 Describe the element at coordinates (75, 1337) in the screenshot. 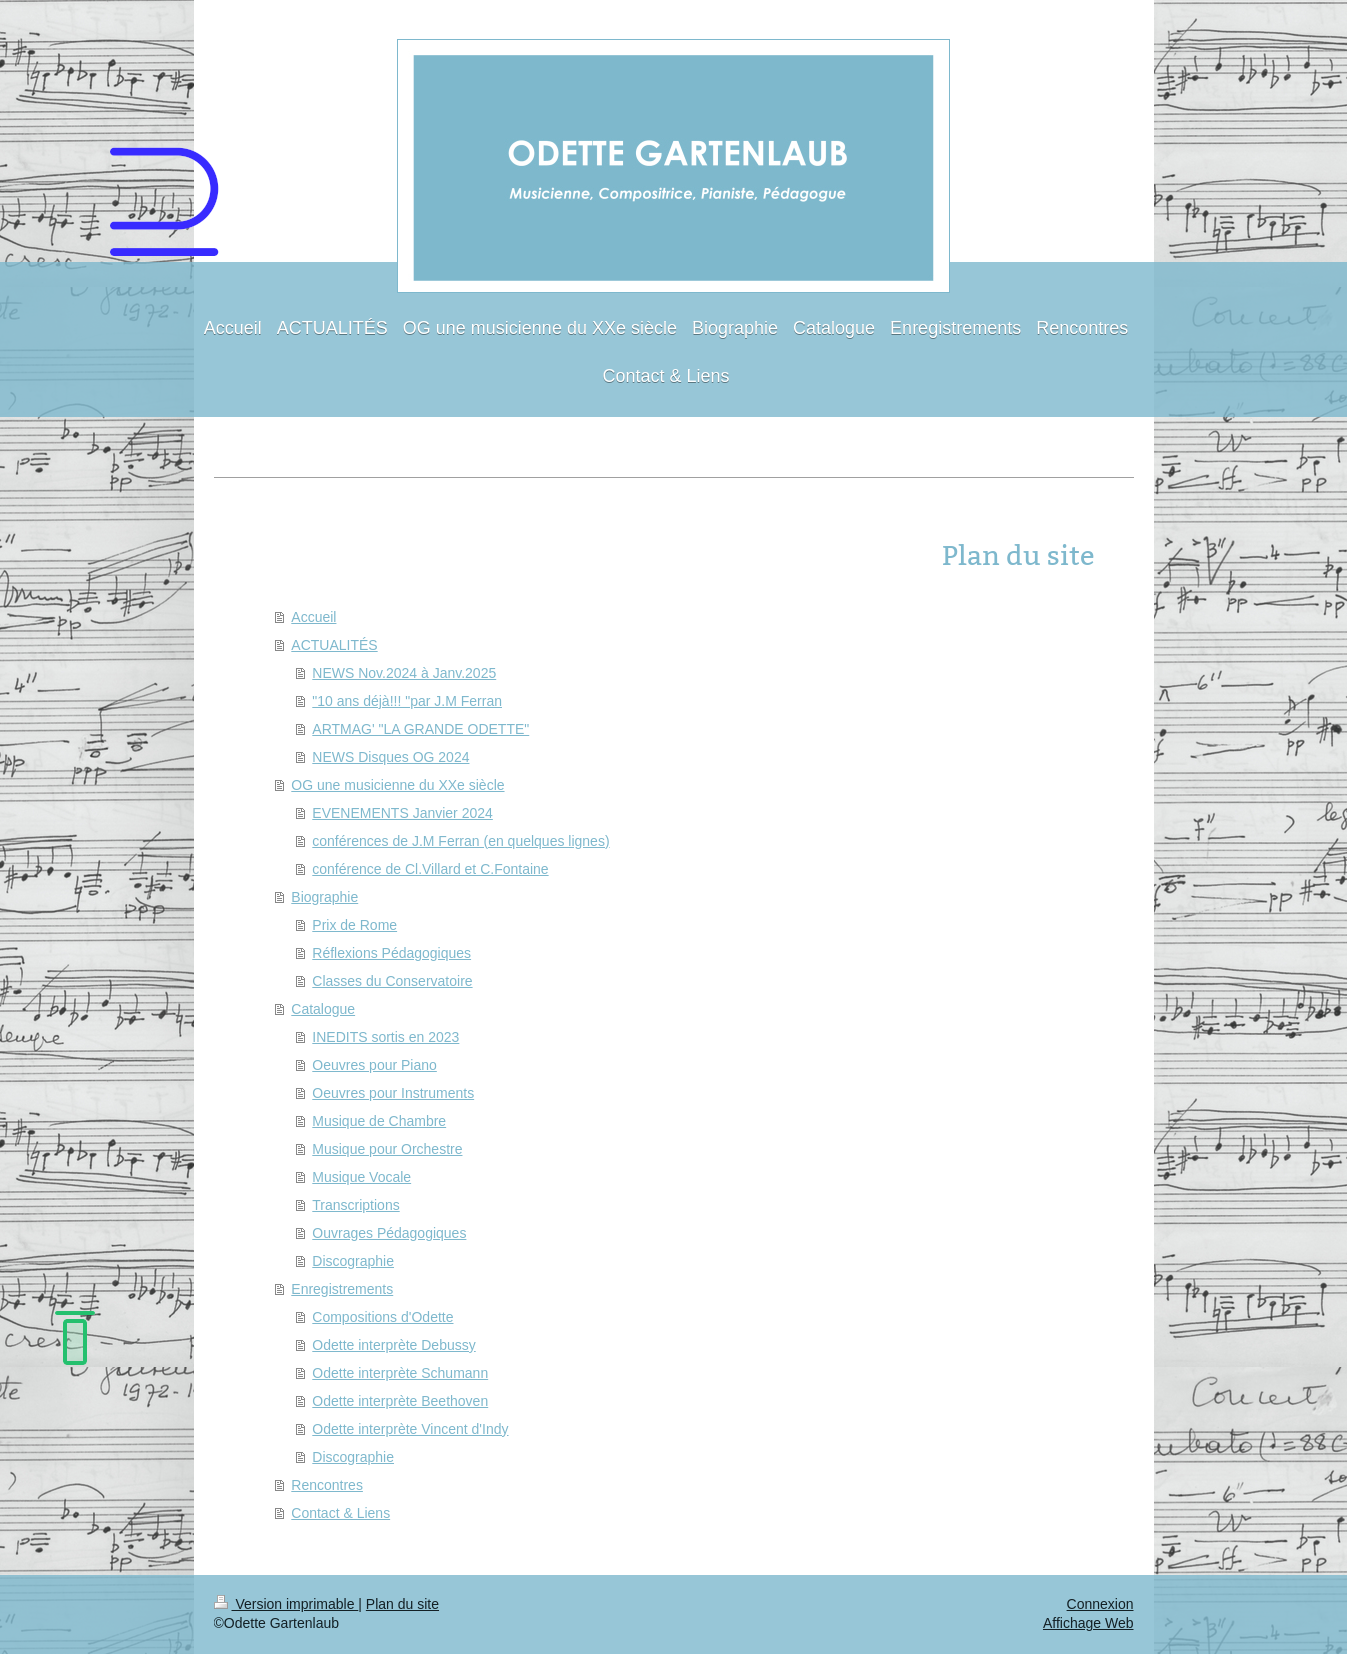

I see `align element to top edge` at that location.